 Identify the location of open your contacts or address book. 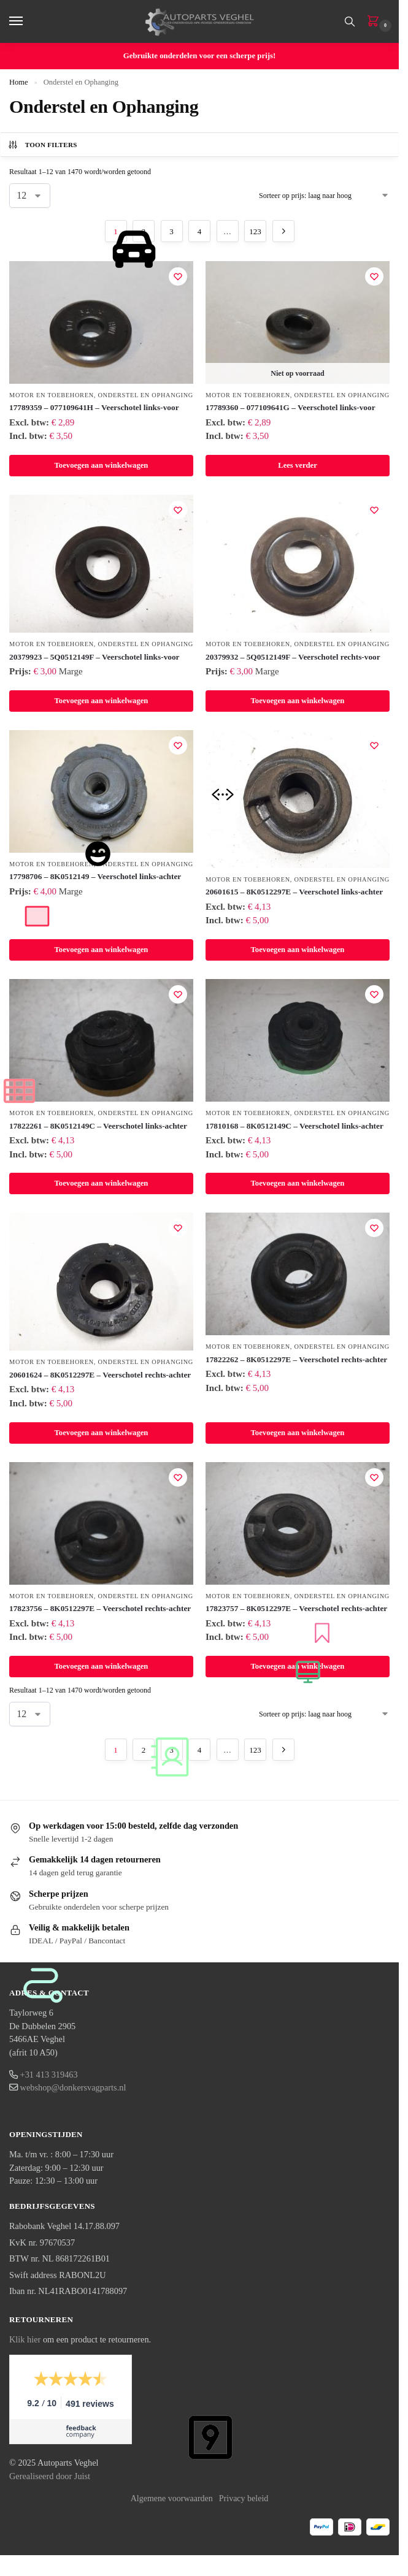
(171, 1757).